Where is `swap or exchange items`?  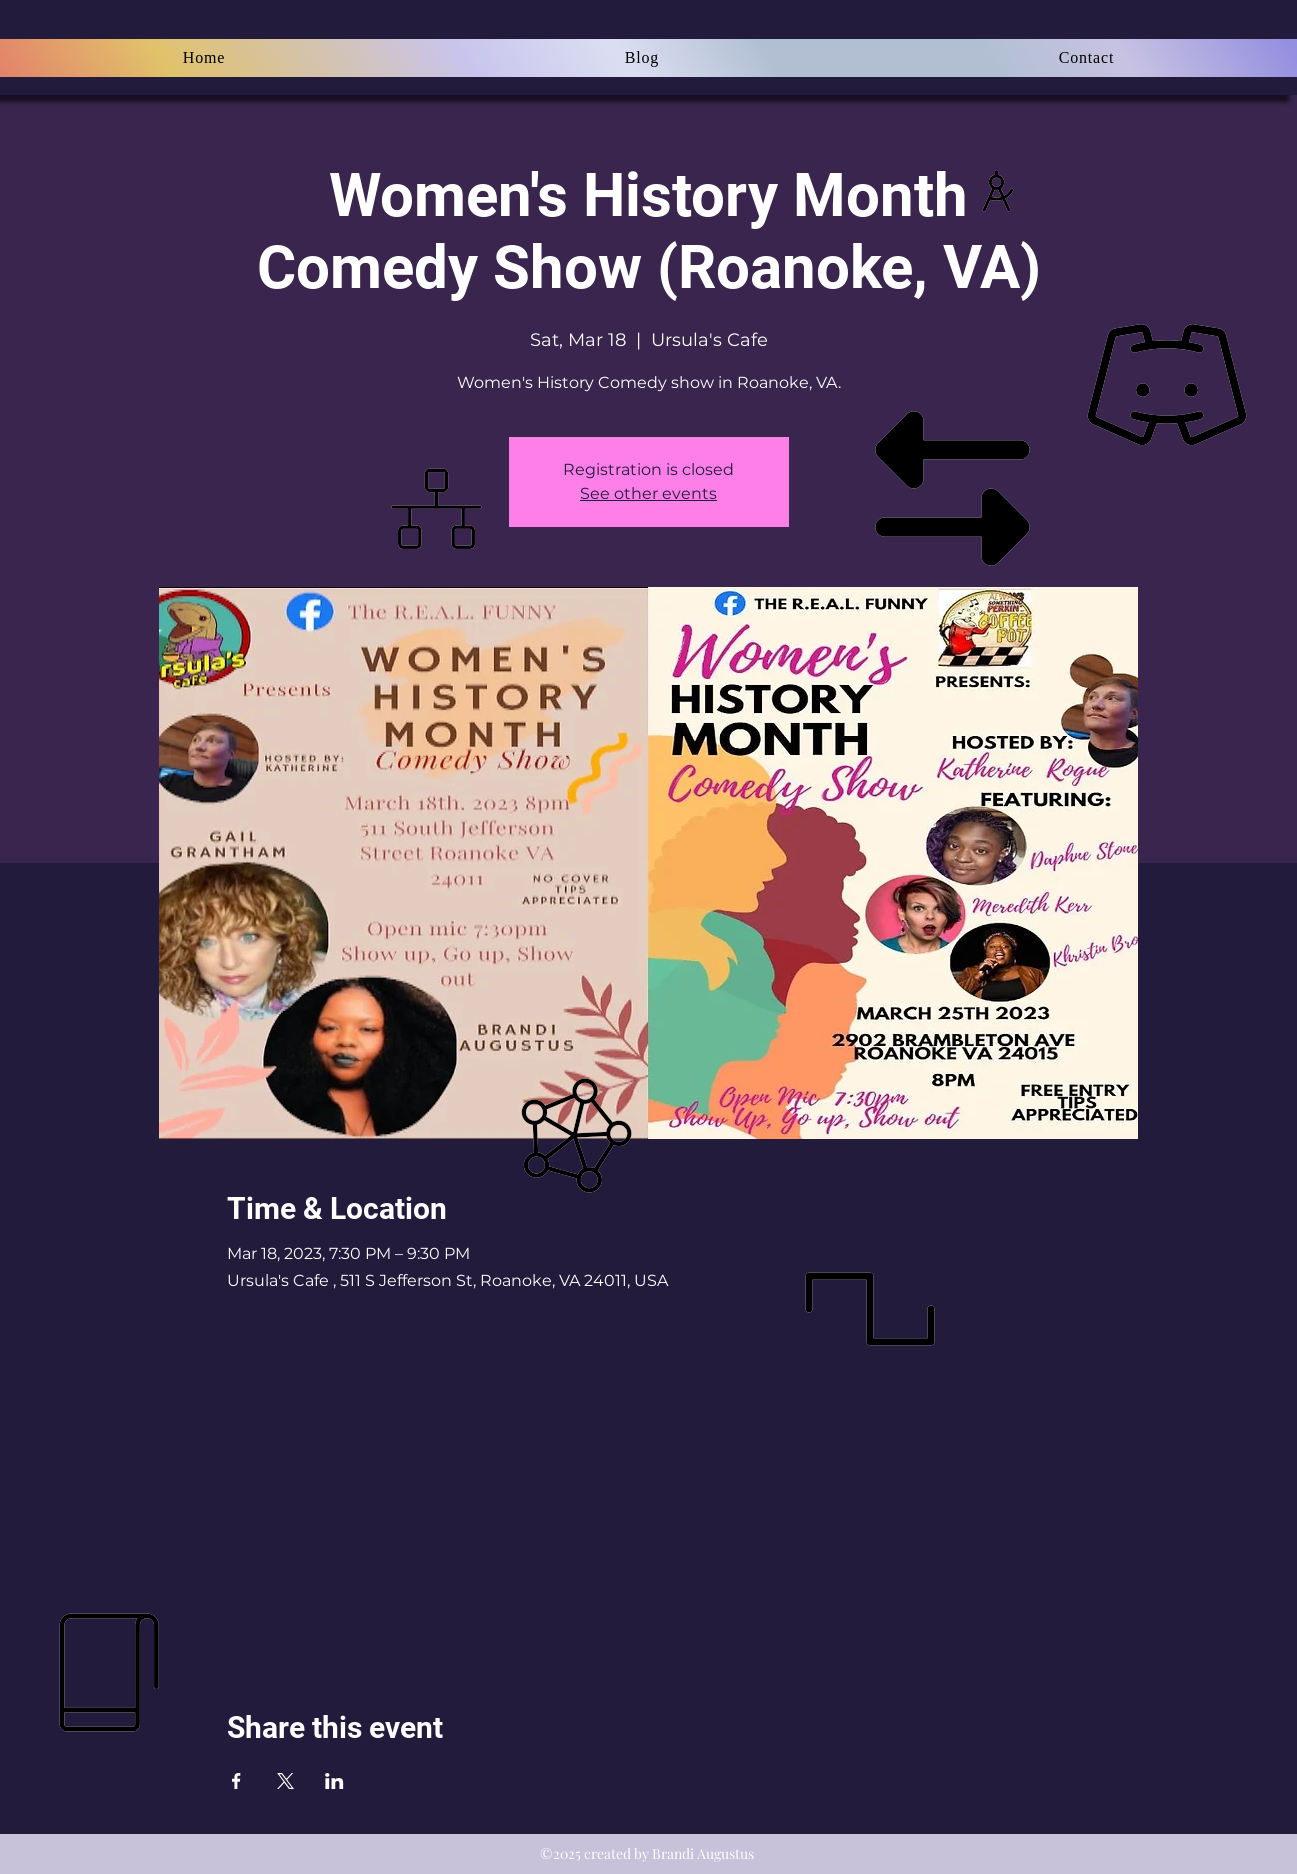 swap or exchange items is located at coordinates (952, 488).